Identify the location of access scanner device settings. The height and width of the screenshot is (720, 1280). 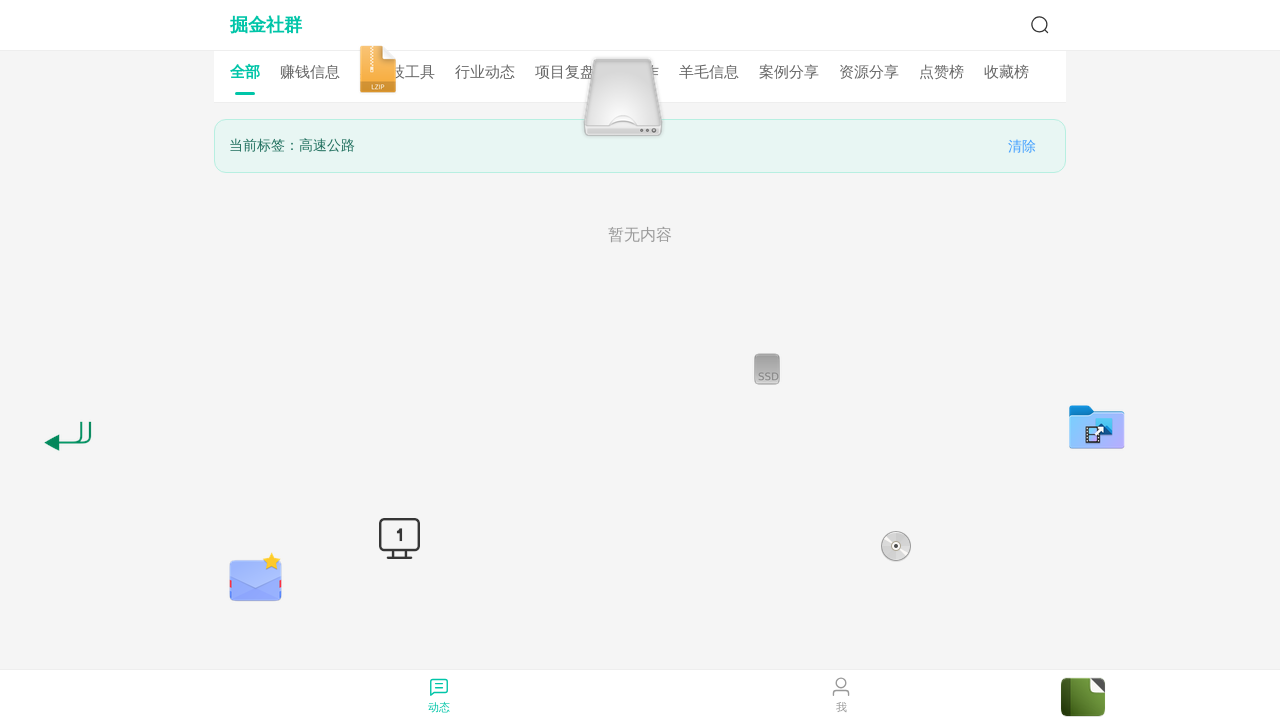
(623, 98).